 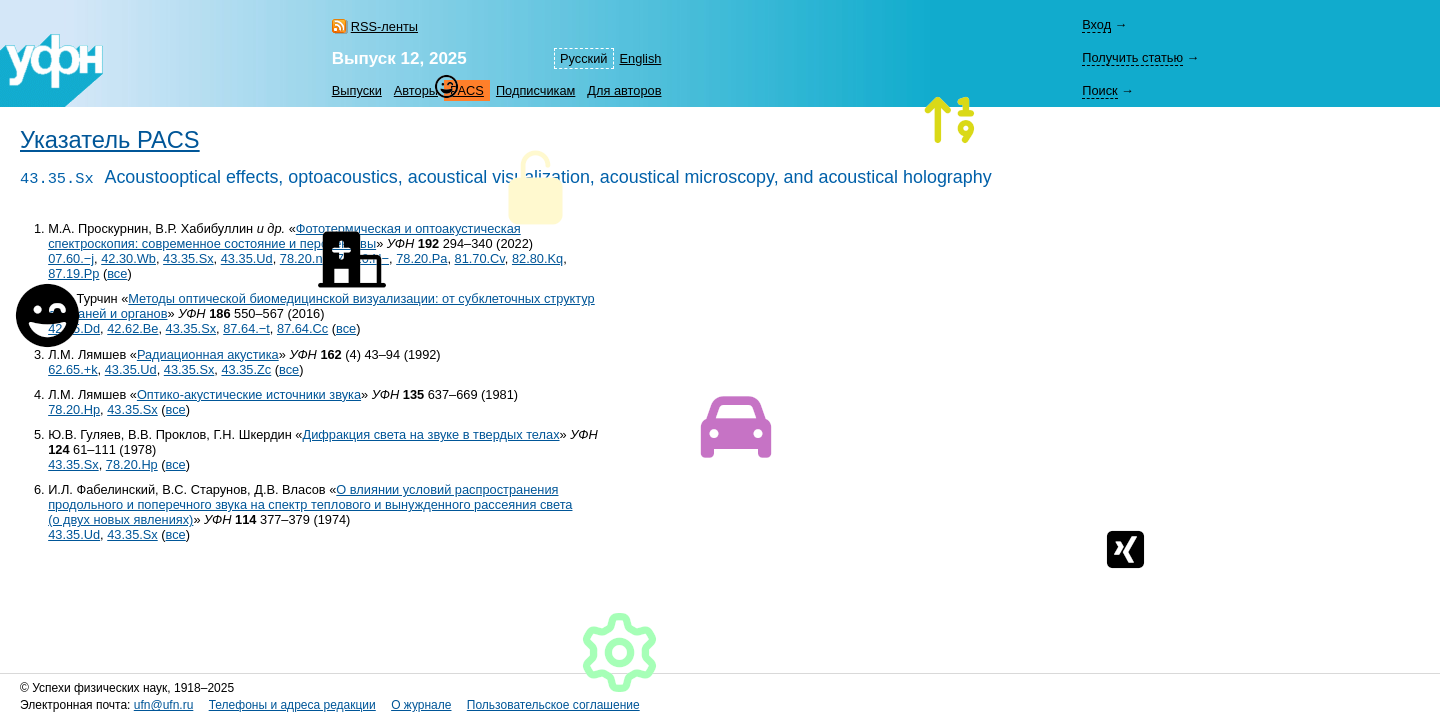 I want to click on open xing profile or app, so click(x=1125, y=549).